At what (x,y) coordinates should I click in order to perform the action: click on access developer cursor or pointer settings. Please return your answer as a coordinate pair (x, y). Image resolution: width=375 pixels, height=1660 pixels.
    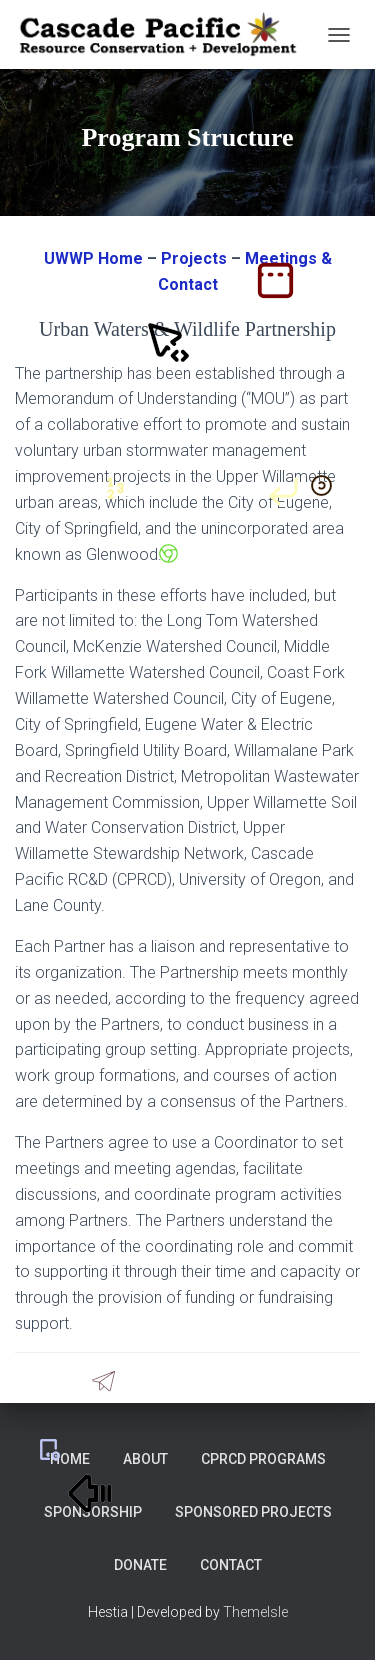
    Looking at the image, I should click on (166, 341).